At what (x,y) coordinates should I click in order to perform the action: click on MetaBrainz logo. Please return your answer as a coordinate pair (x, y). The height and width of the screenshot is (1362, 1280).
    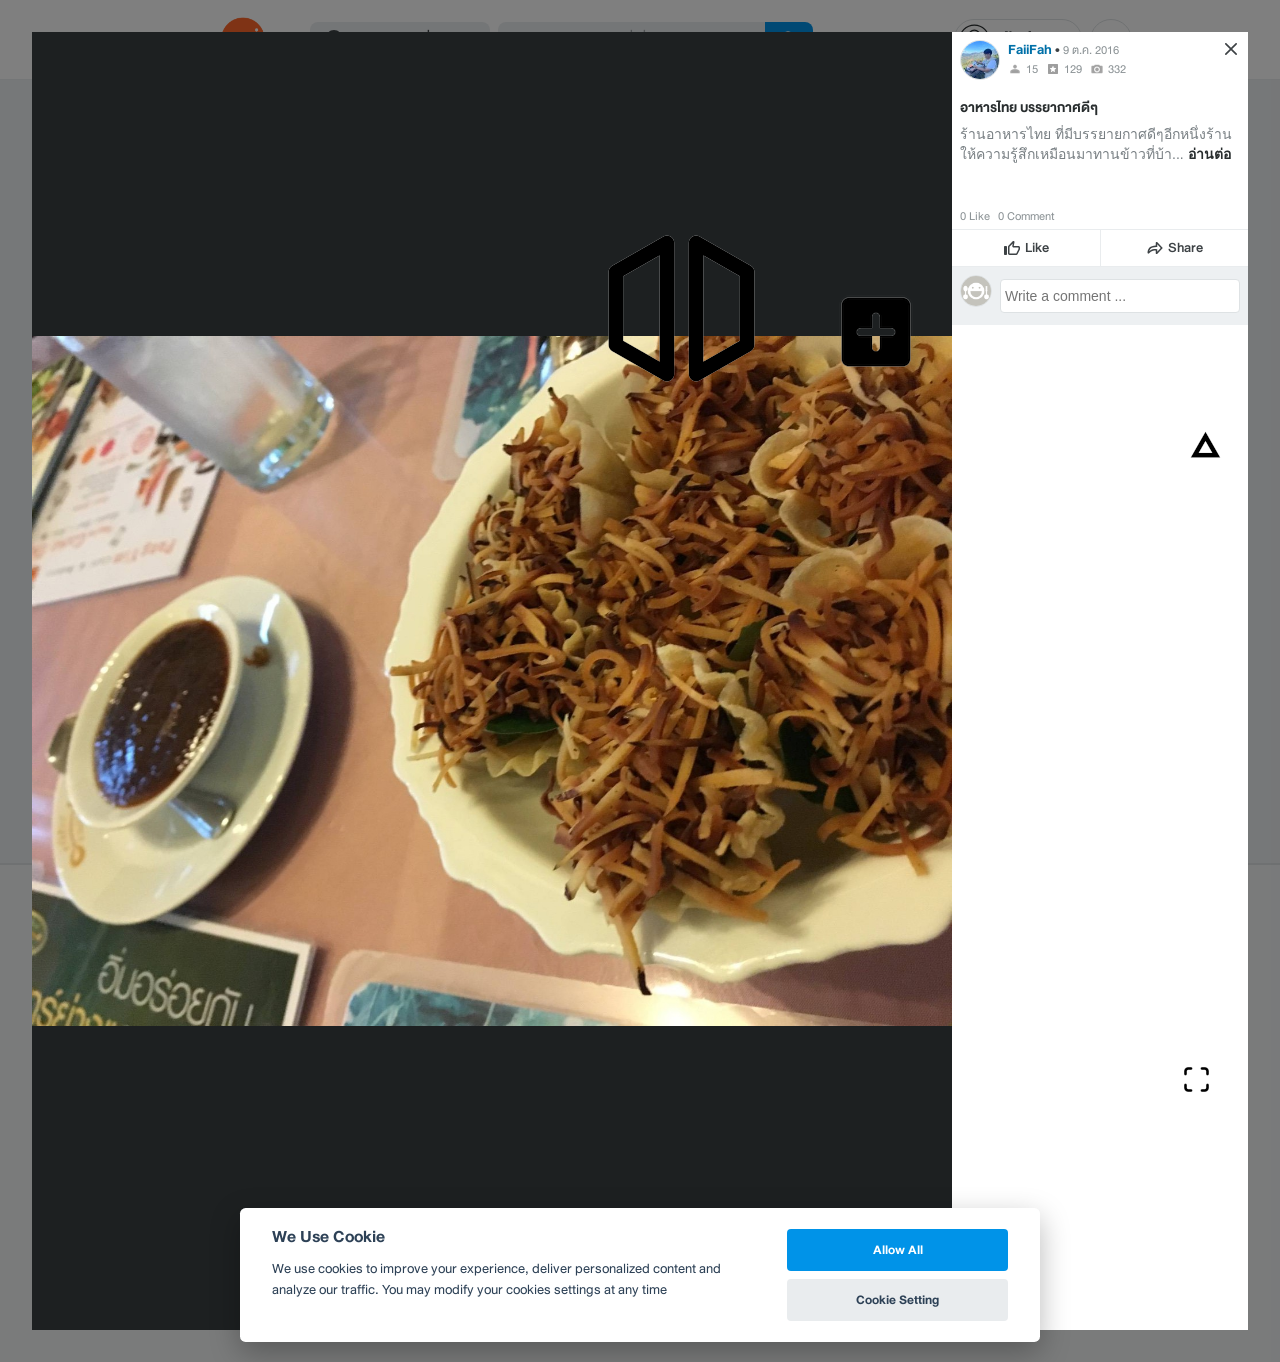
    Looking at the image, I should click on (681, 308).